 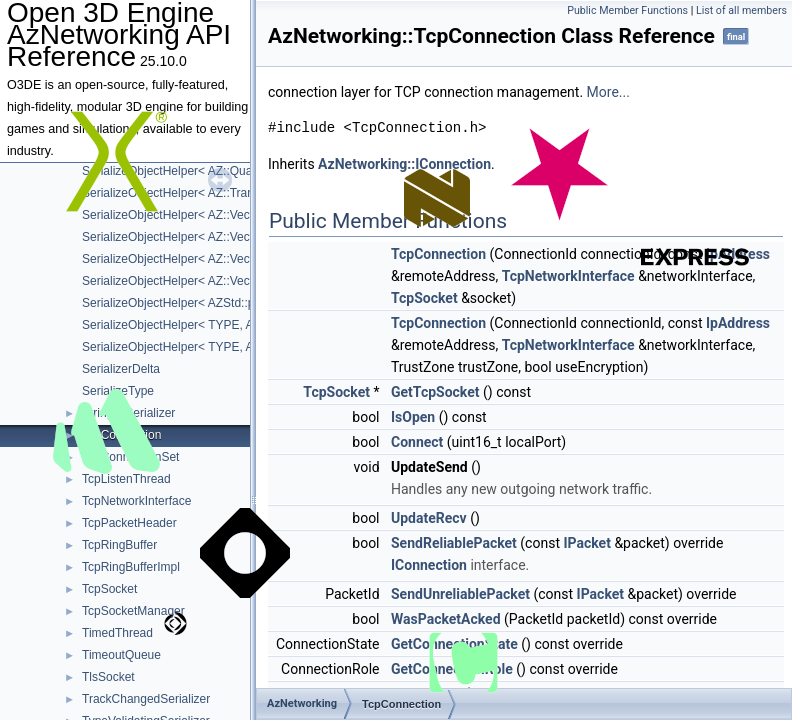 I want to click on claris app or service logo, so click(x=175, y=623).